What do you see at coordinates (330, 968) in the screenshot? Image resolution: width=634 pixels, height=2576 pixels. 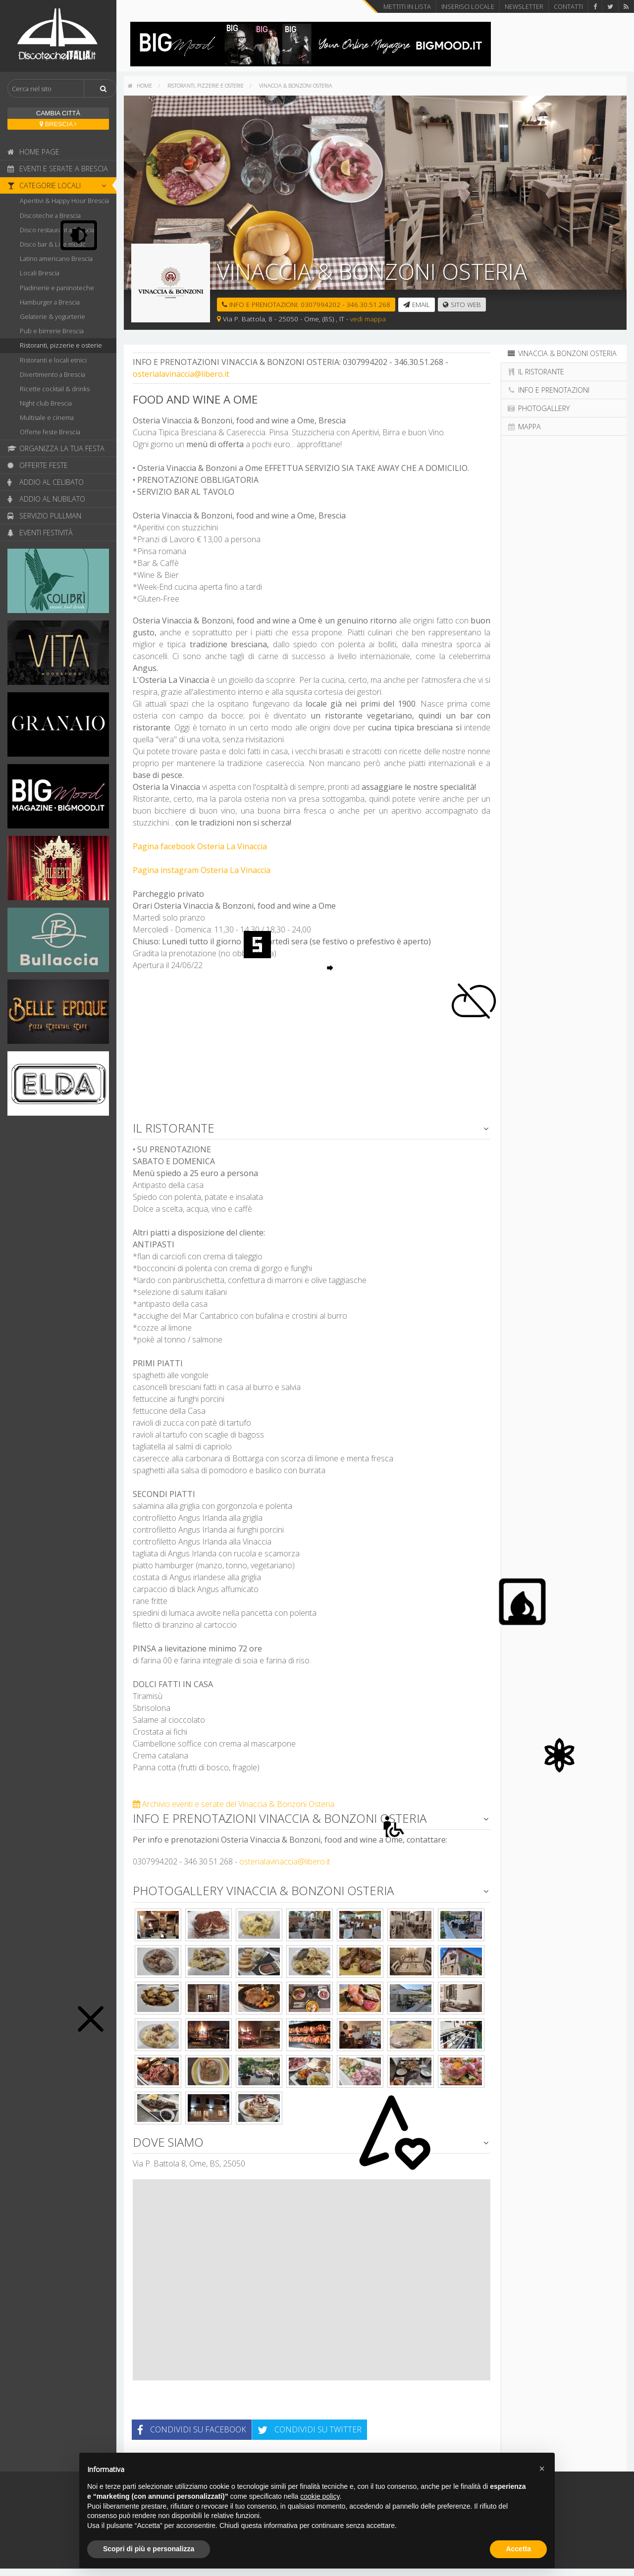 I see `forward an email or message` at bounding box center [330, 968].